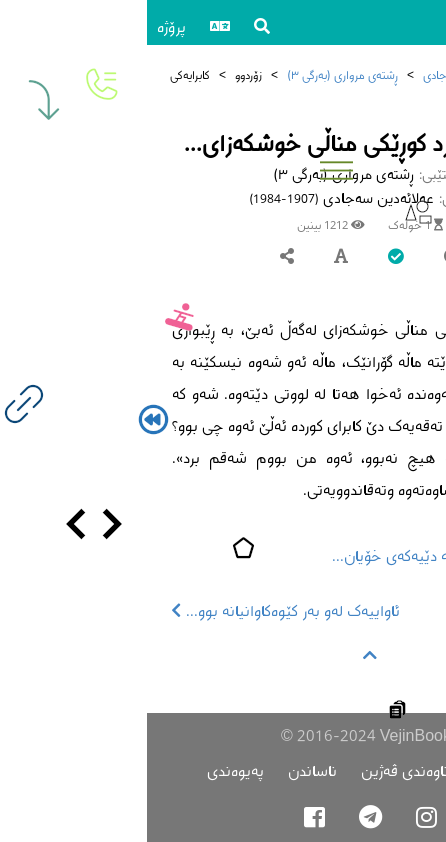 Image resolution: width=446 pixels, height=842 pixels. What do you see at coordinates (243, 548) in the screenshot?
I see `pentagon shape indicator` at bounding box center [243, 548].